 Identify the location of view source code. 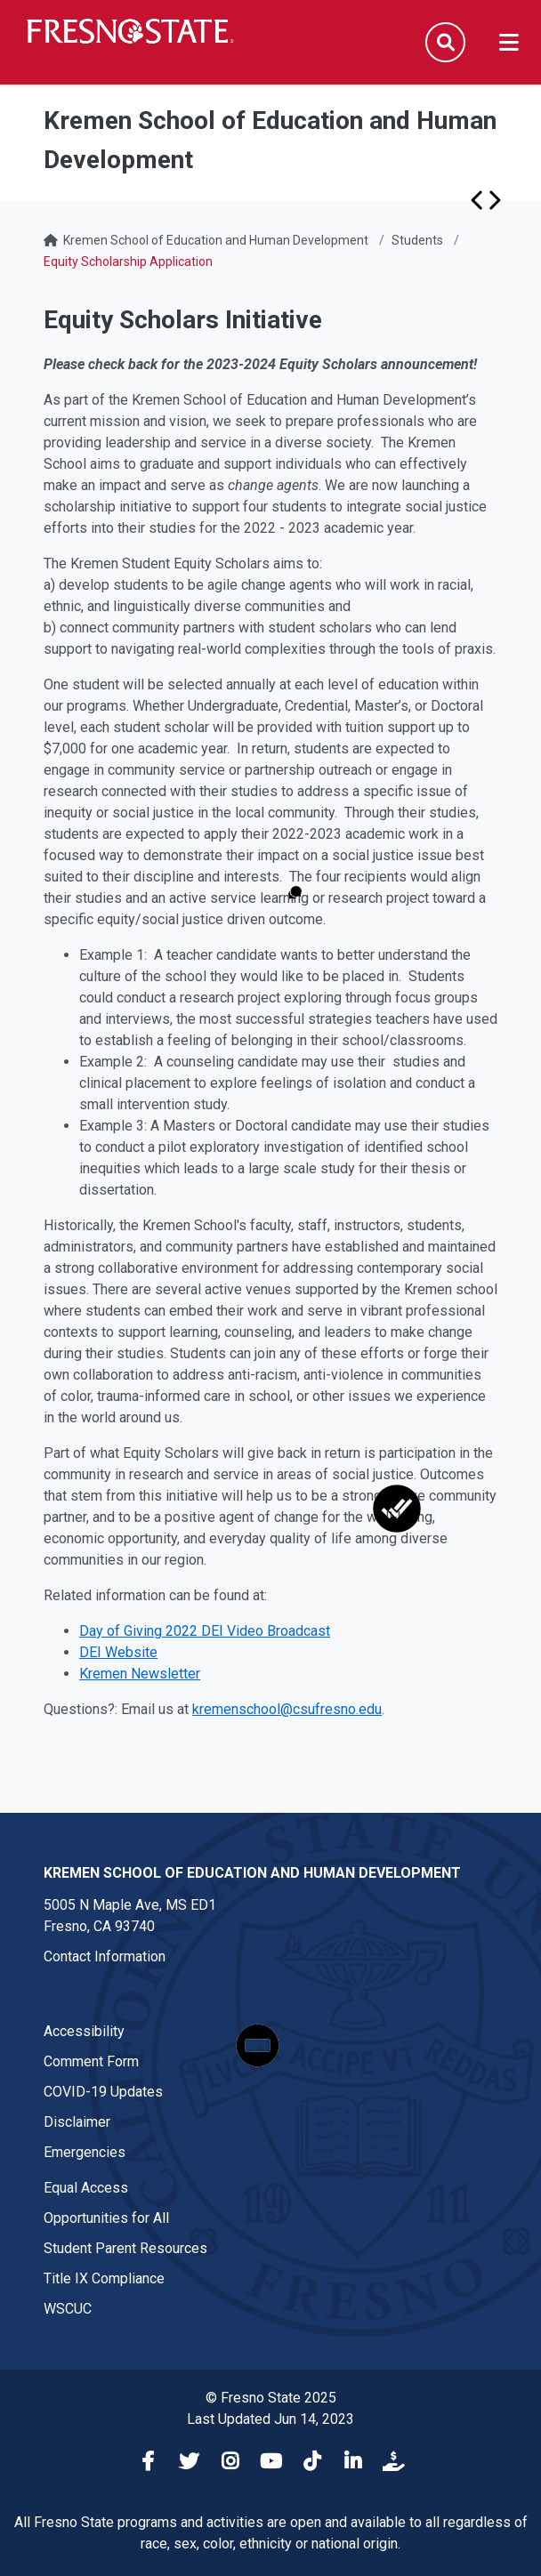
(486, 200).